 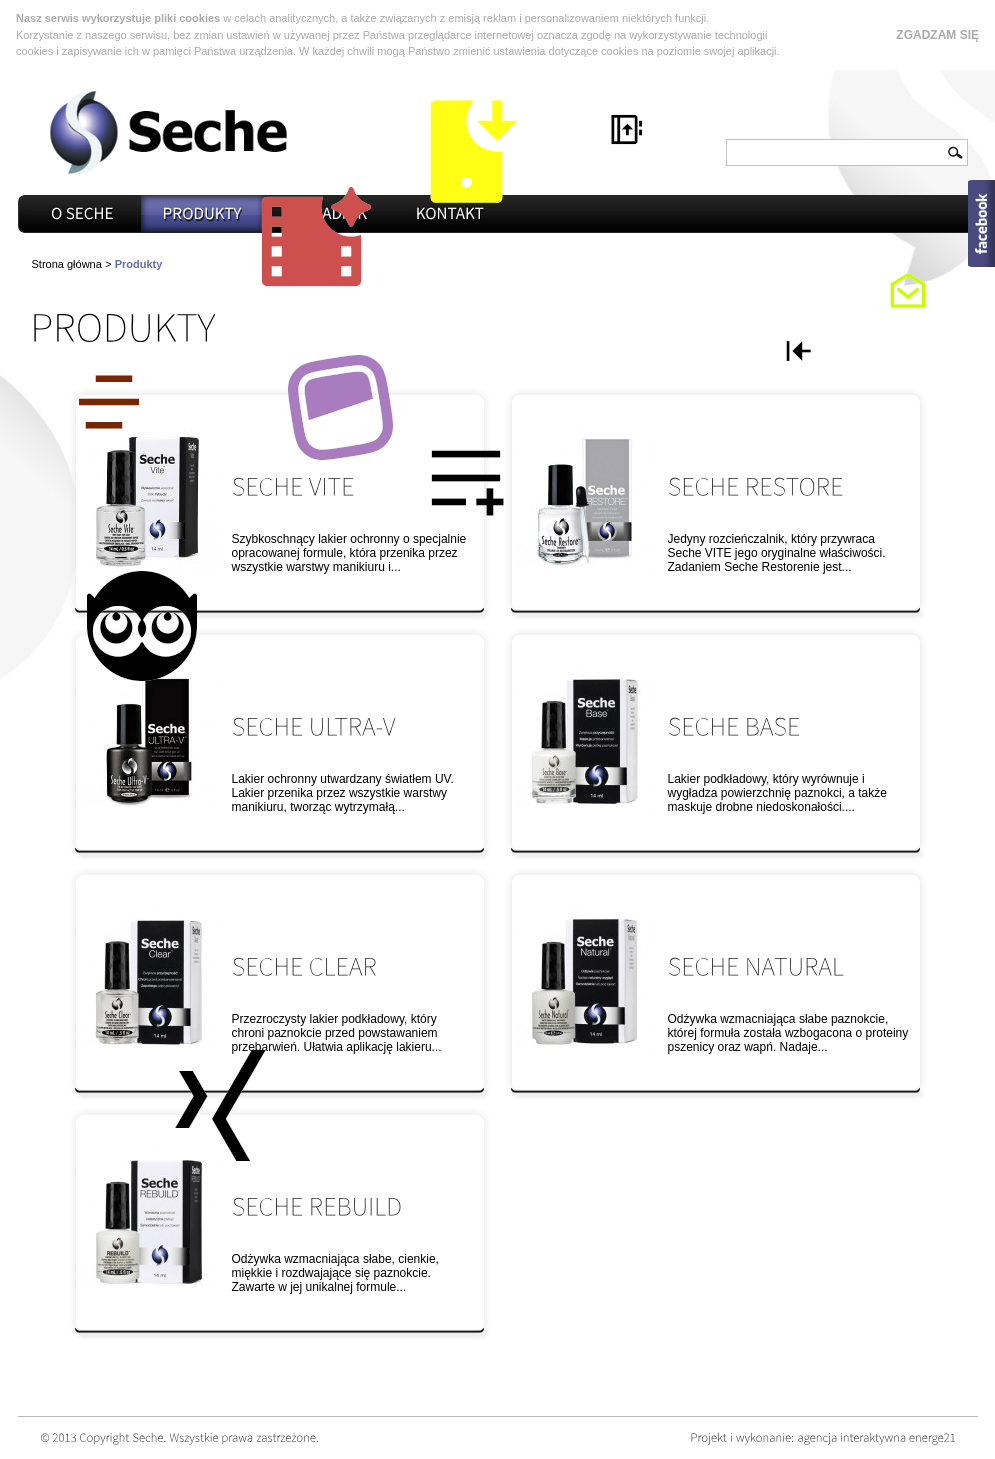 I want to click on collapse panel to the left, so click(x=798, y=351).